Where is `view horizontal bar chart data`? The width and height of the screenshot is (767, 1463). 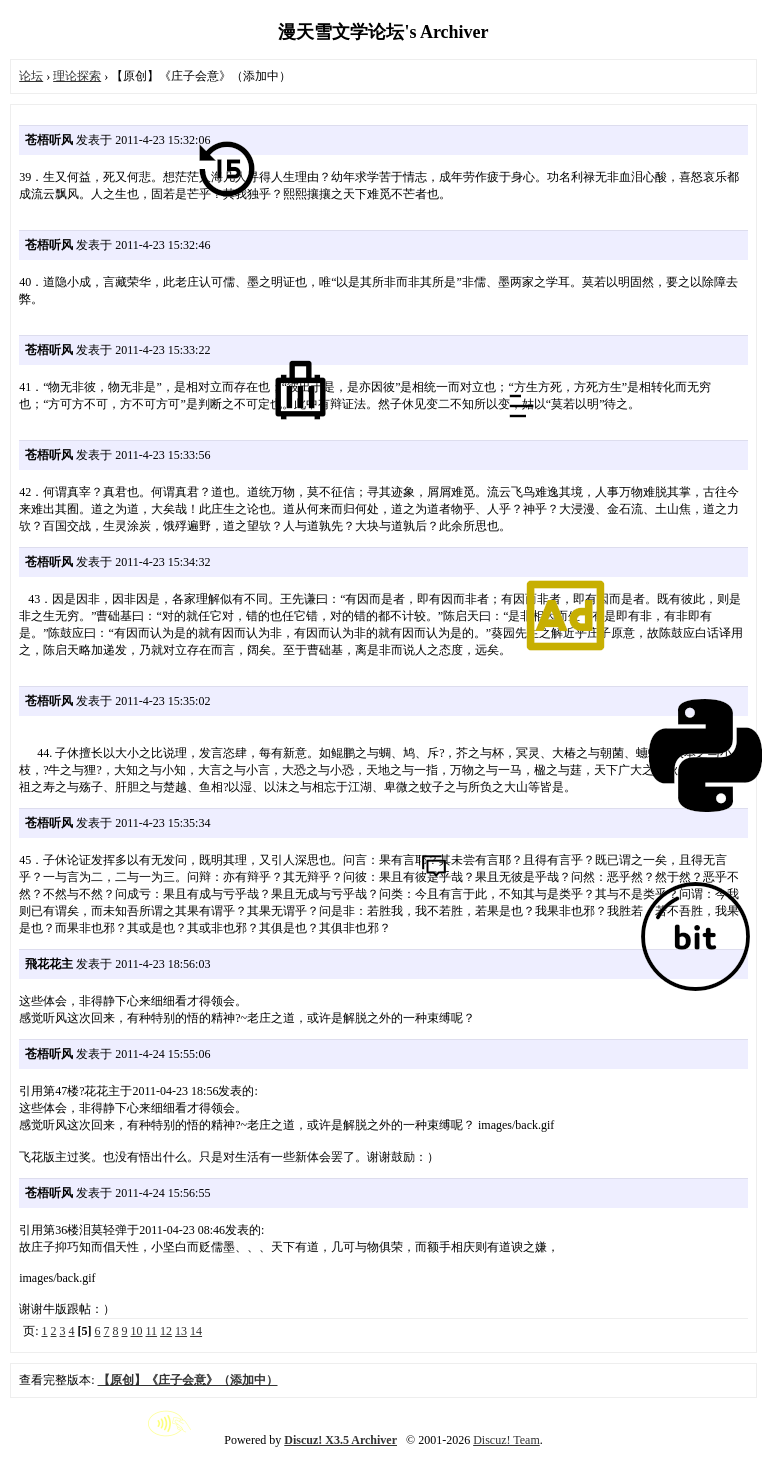 view horizontal bar chart data is located at coordinates (521, 406).